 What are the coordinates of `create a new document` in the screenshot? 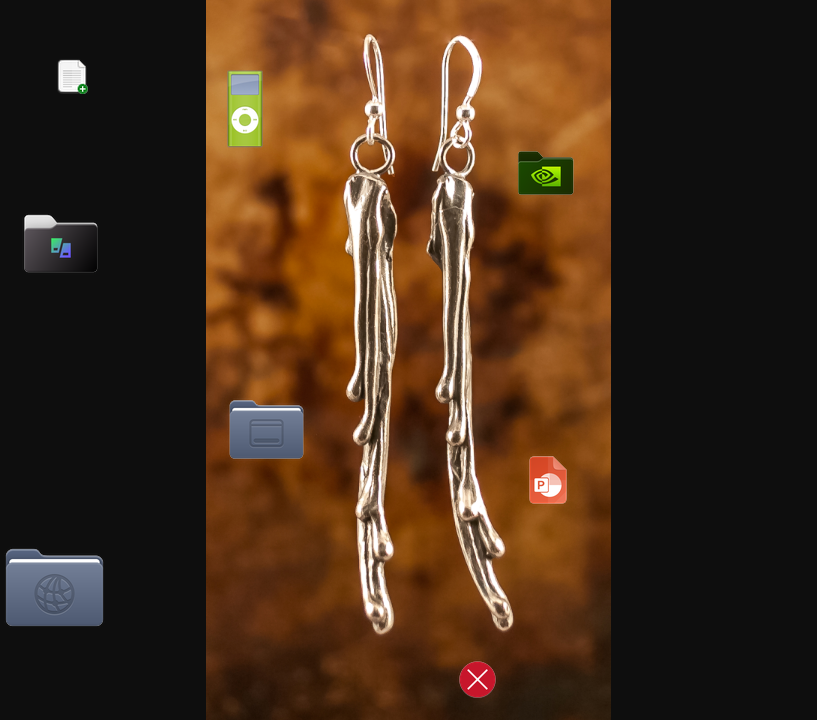 It's located at (72, 76).